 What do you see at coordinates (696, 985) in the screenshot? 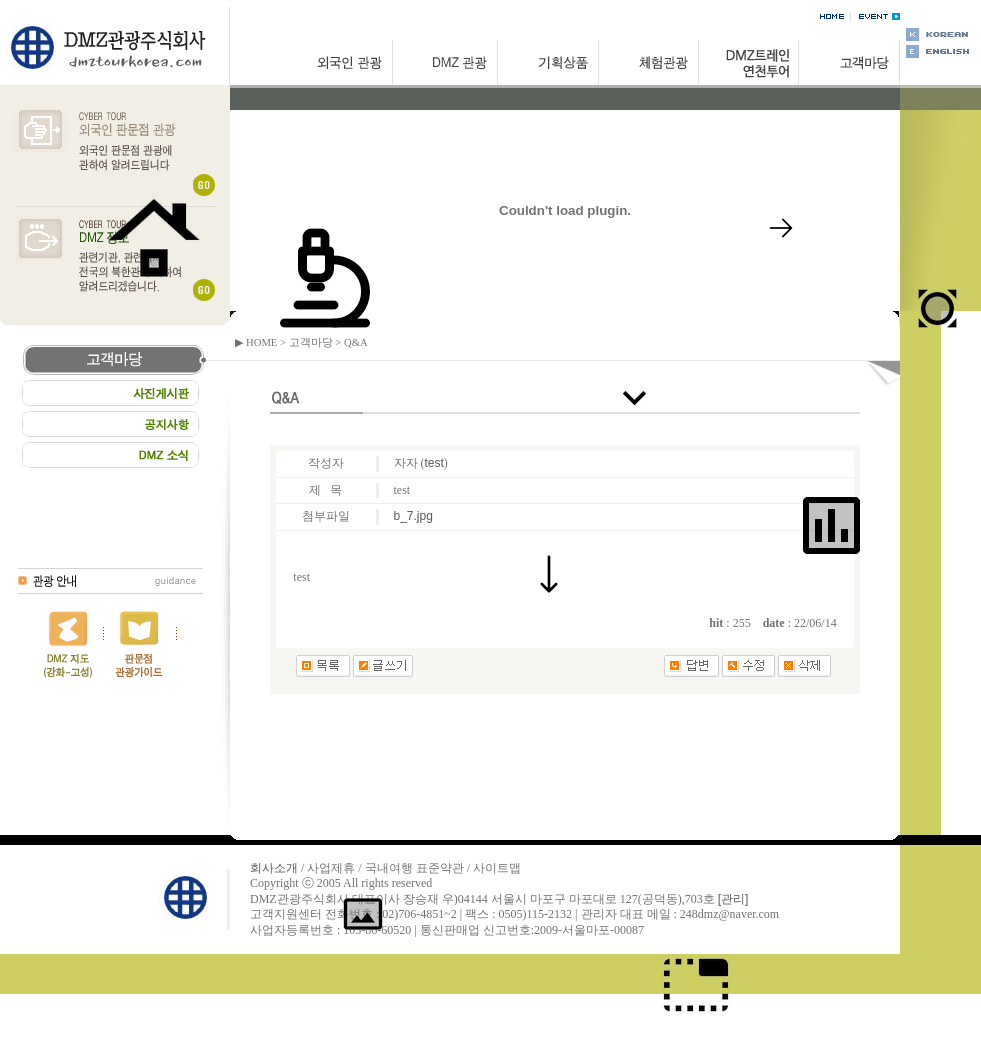
I see `an inactive or background browser tab` at bounding box center [696, 985].